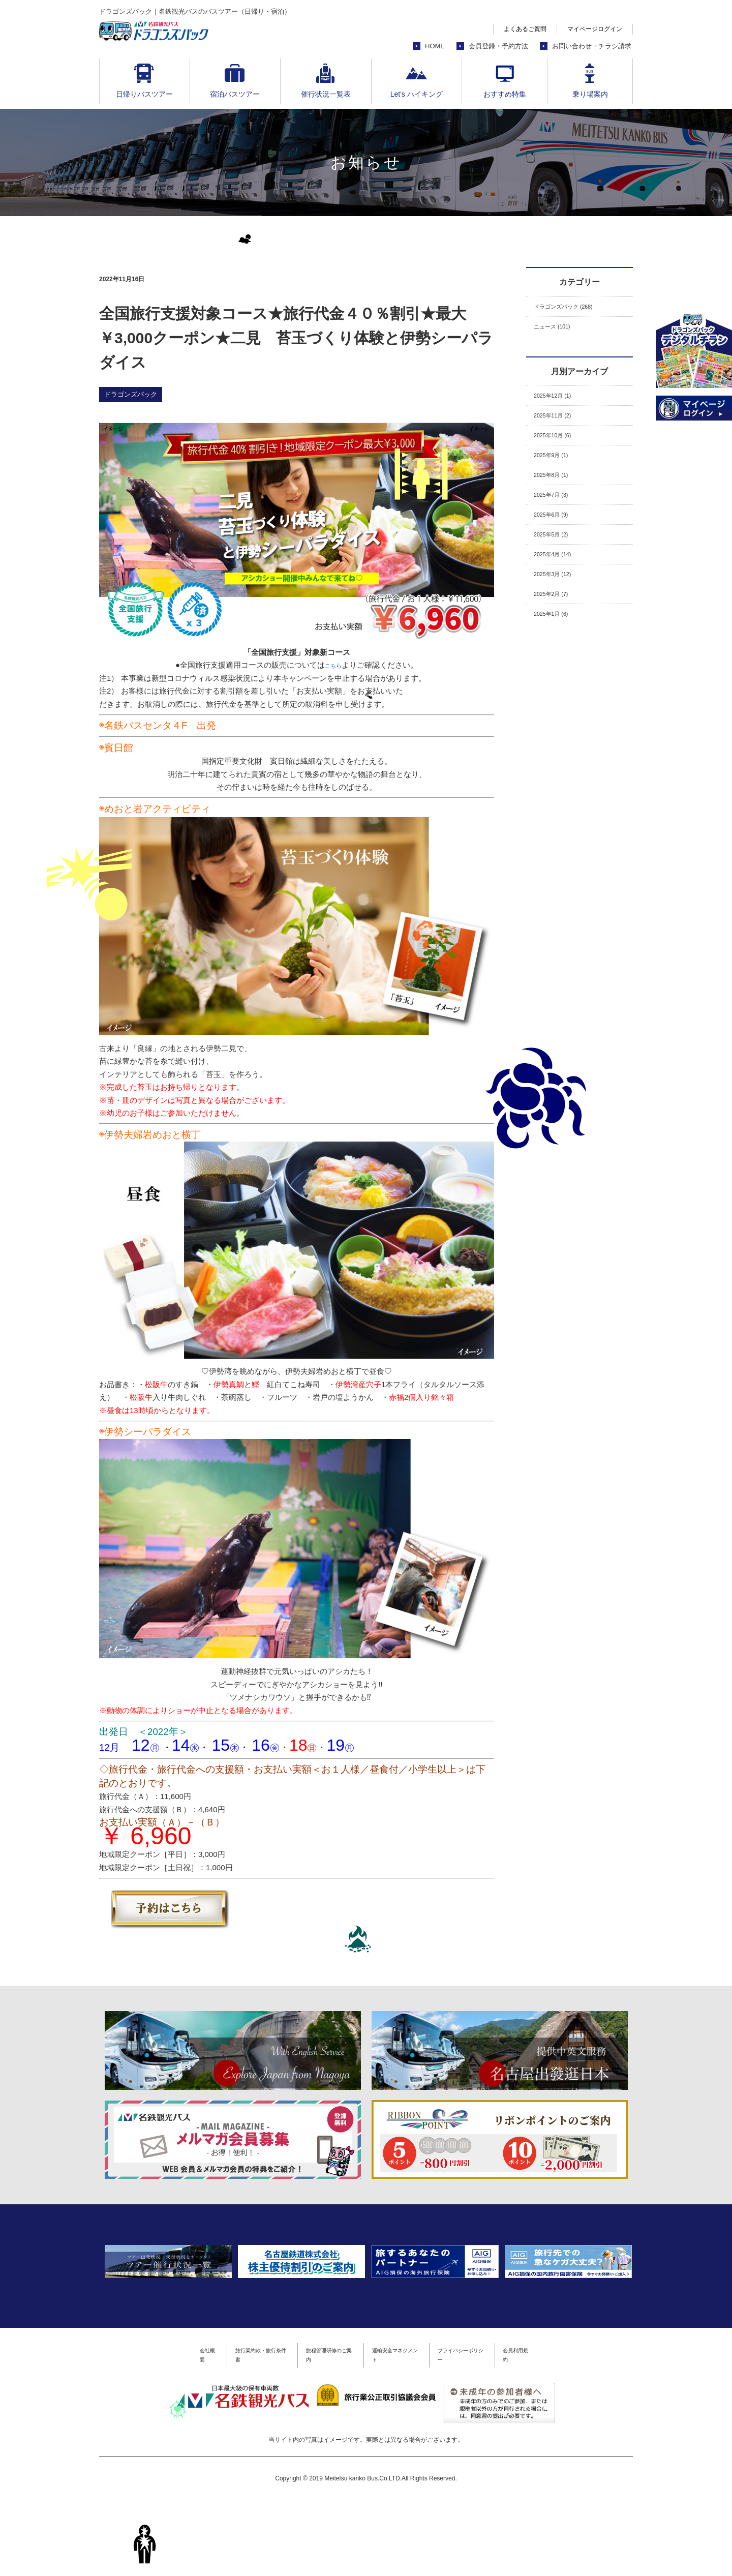 The image size is (732, 2576). Describe the element at coordinates (144, 2544) in the screenshot. I see `indicates internal damage or injury status` at that location.